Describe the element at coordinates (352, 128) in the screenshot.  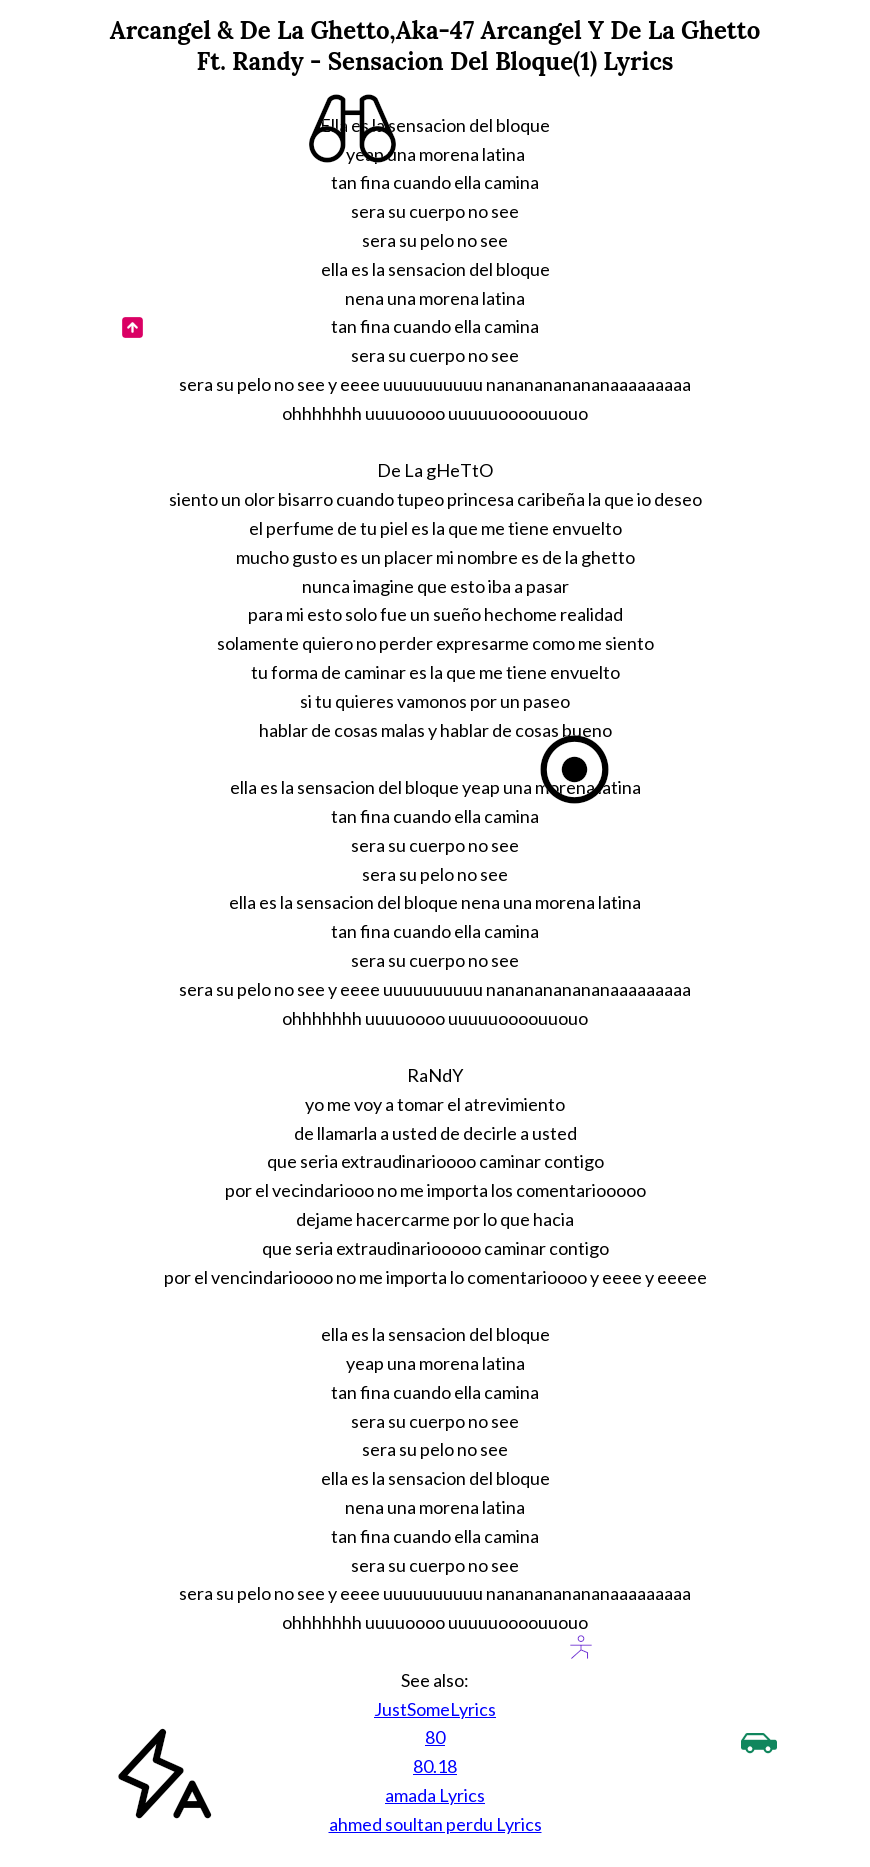
I see `search or explore content` at that location.